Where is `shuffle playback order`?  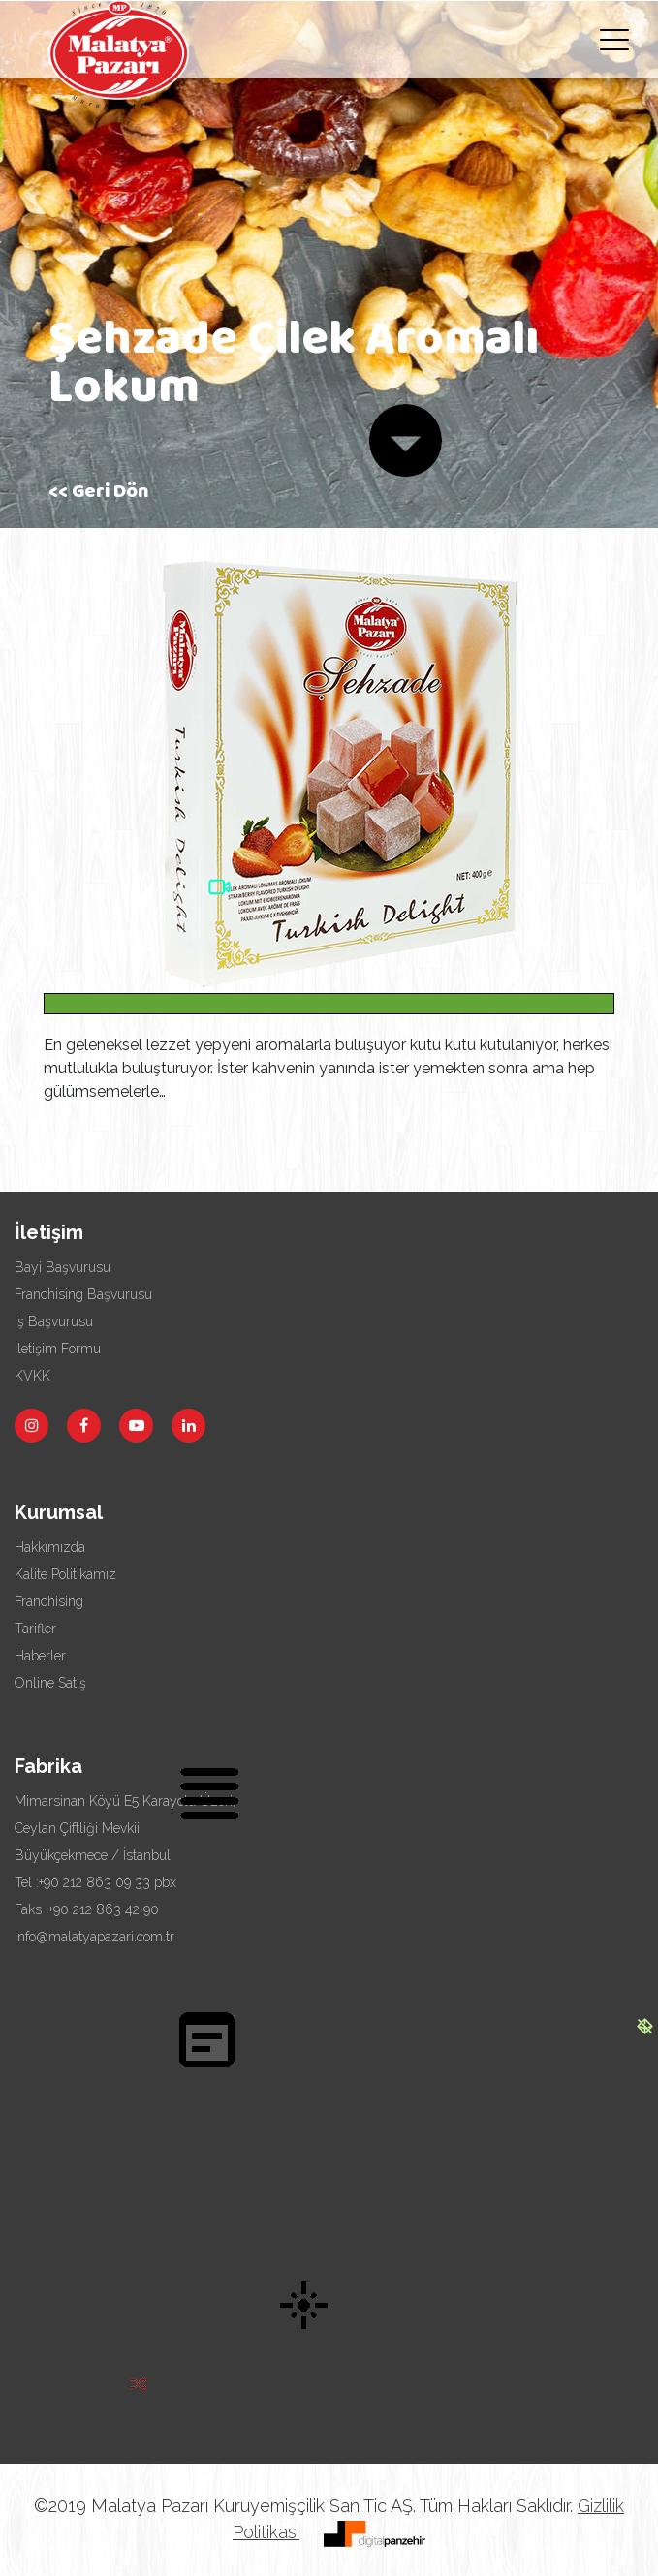
shuffle playback order is located at coordinates (138, 2383).